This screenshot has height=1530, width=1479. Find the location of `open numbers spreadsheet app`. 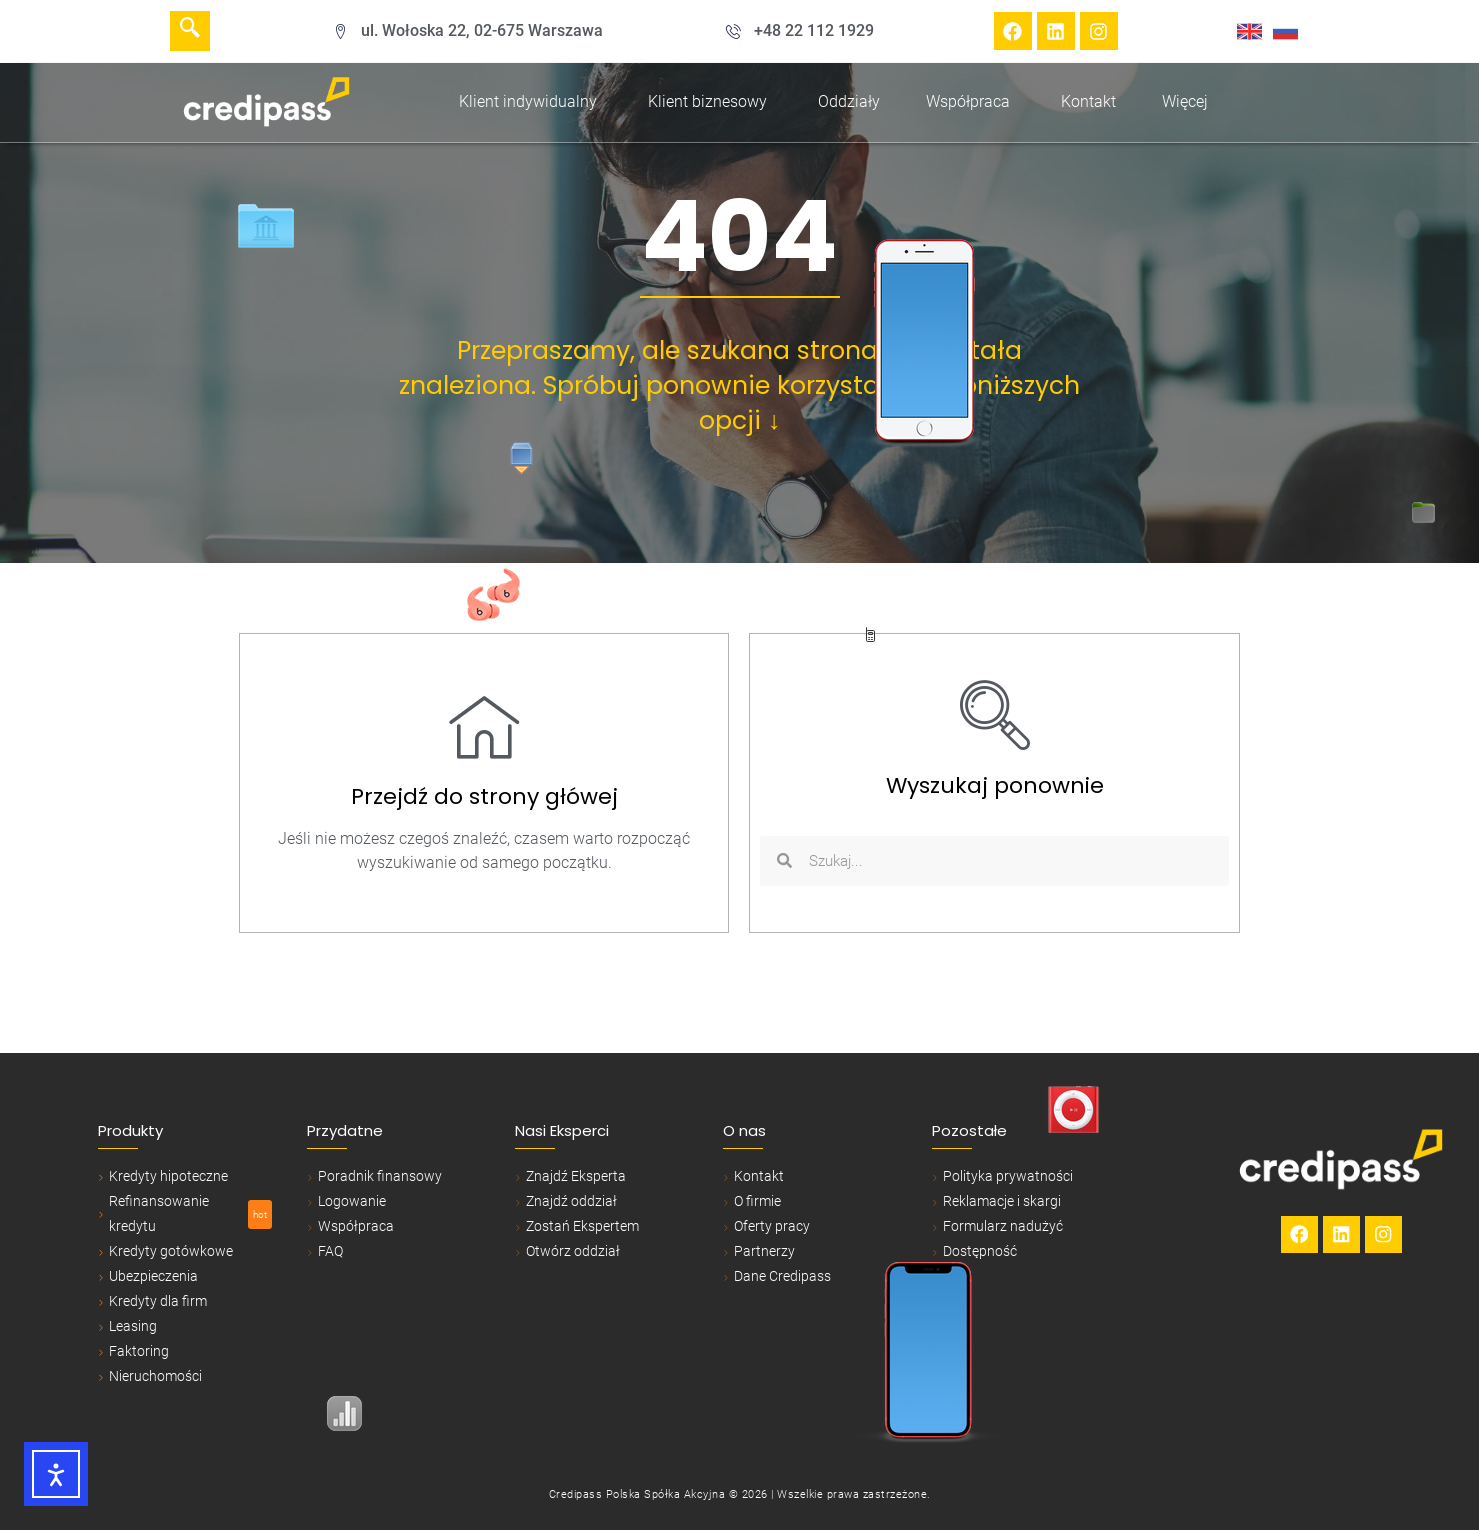

open numbers spreadsheet app is located at coordinates (344, 1413).